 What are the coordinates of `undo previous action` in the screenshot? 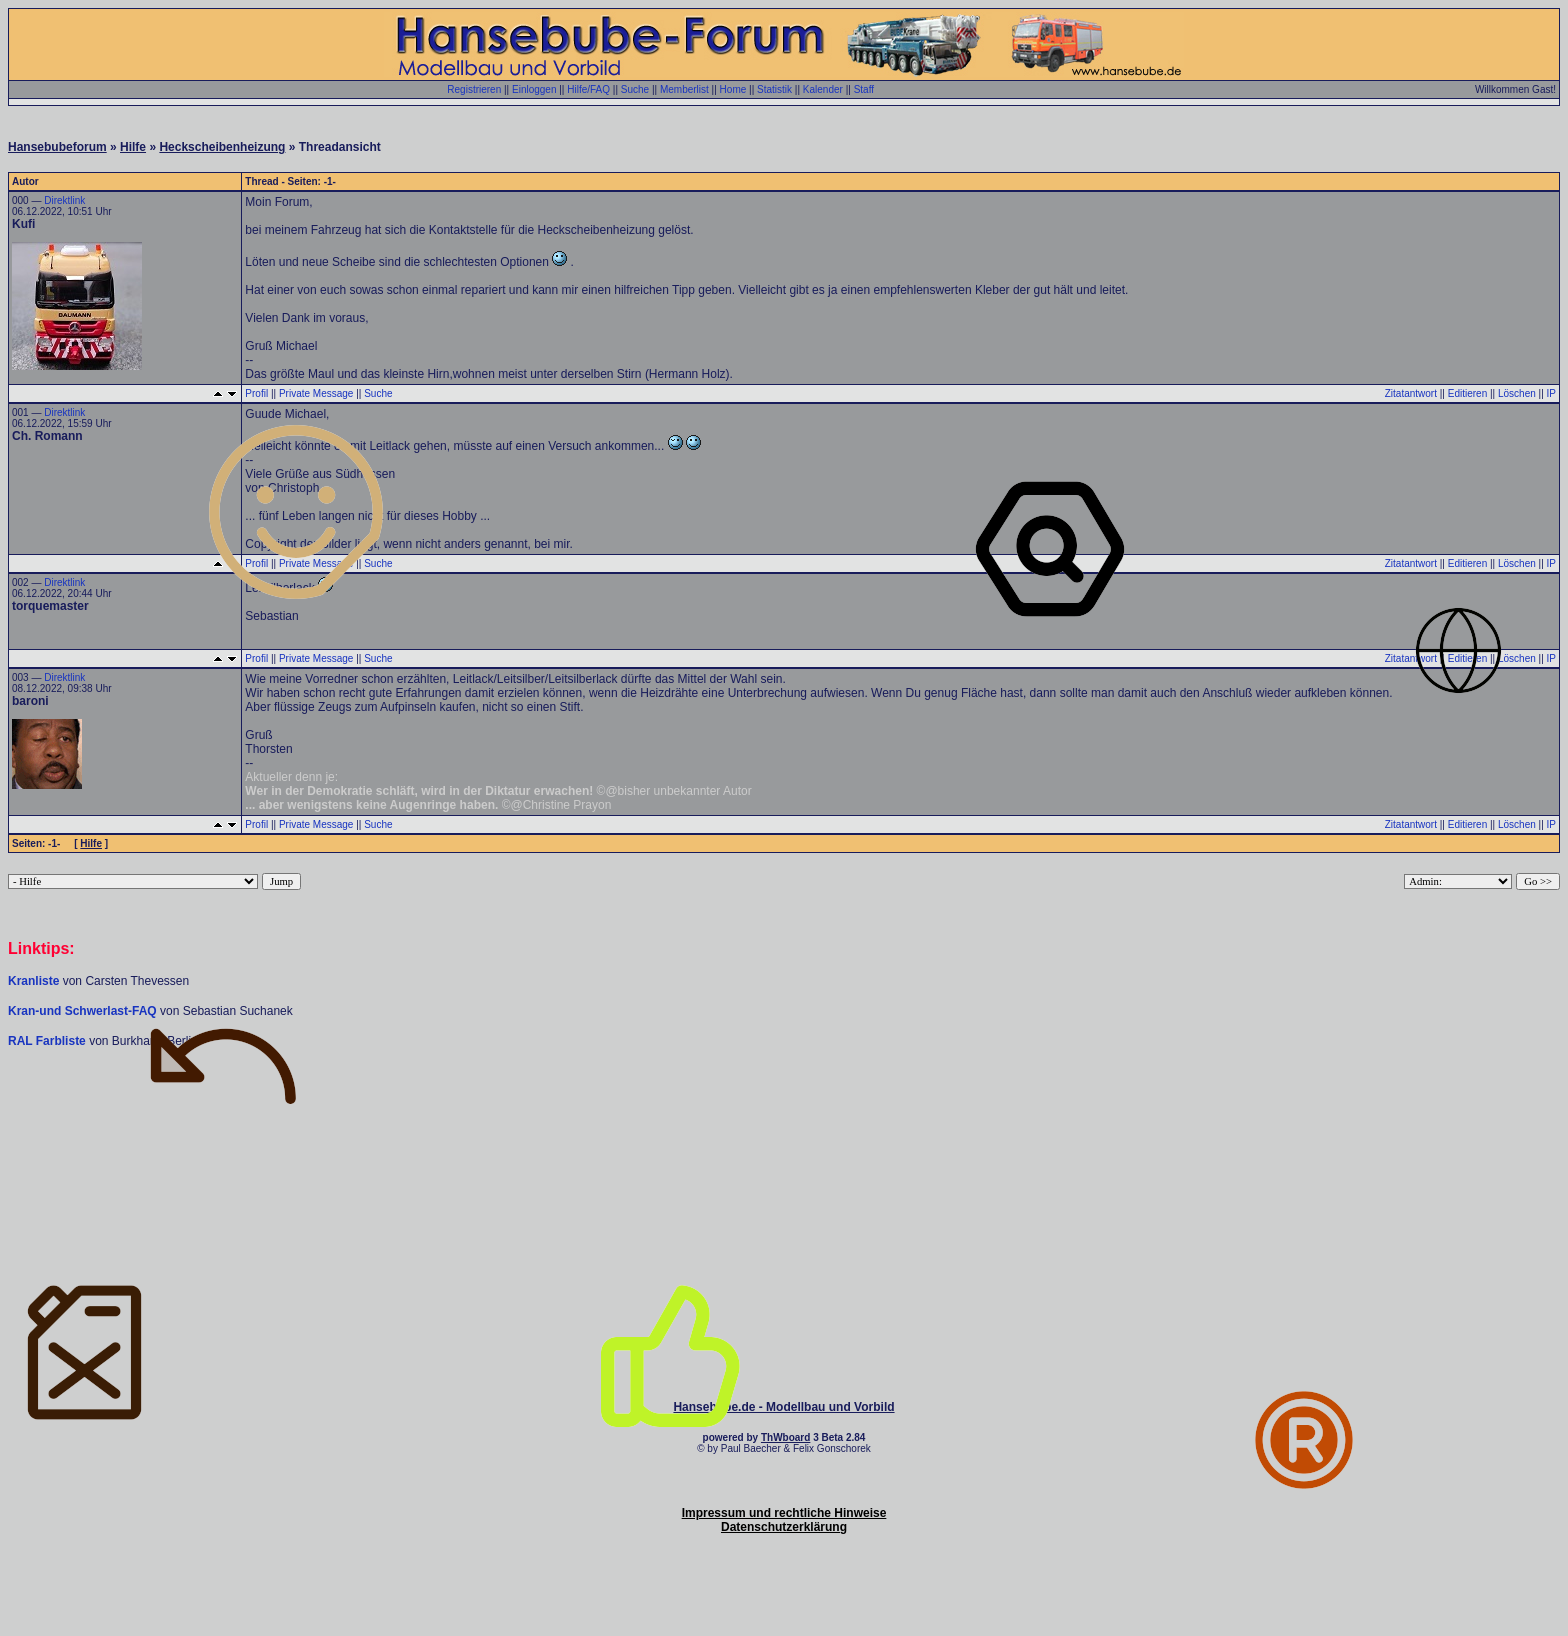 It's located at (226, 1061).